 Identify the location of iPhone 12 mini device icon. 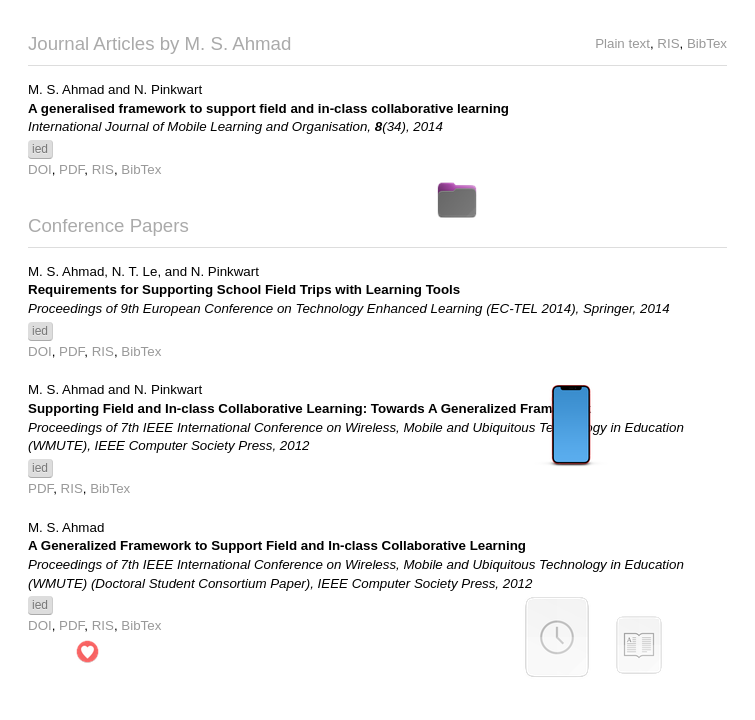
(571, 426).